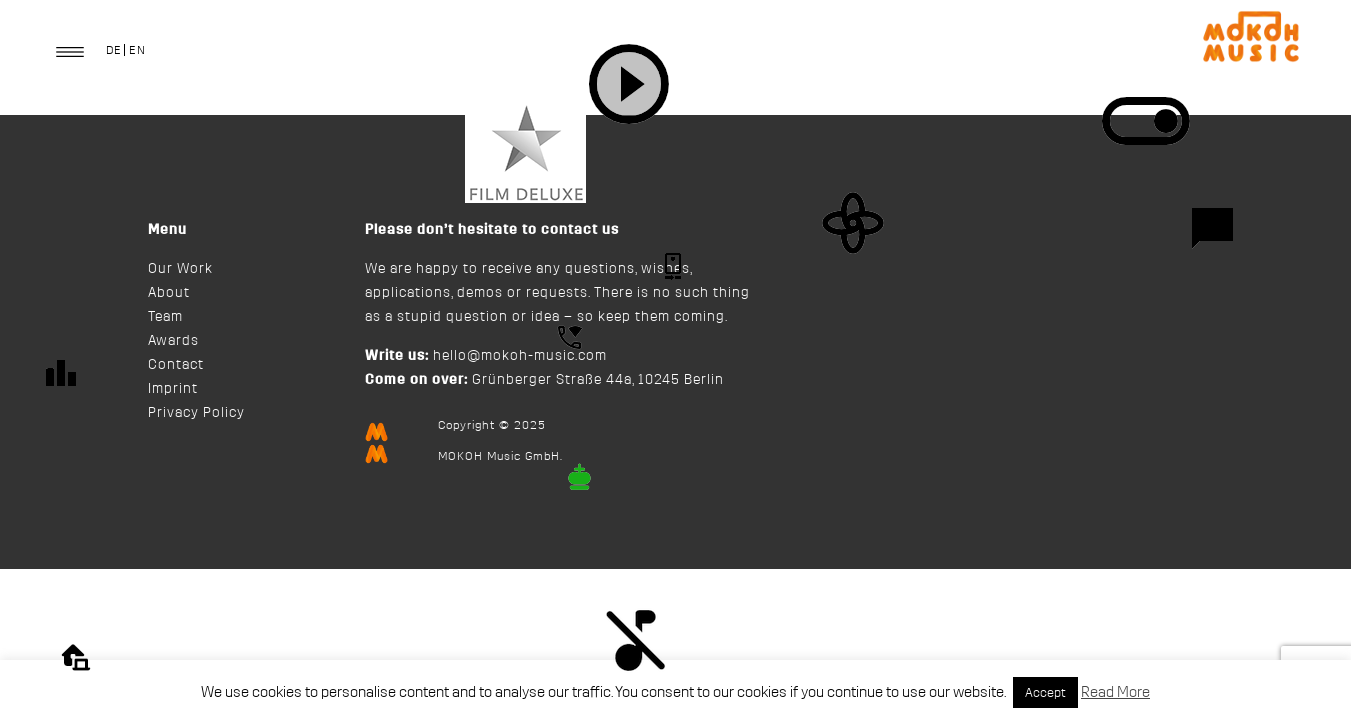  What do you see at coordinates (569, 337) in the screenshot?
I see `enable wifi calling feature` at bounding box center [569, 337].